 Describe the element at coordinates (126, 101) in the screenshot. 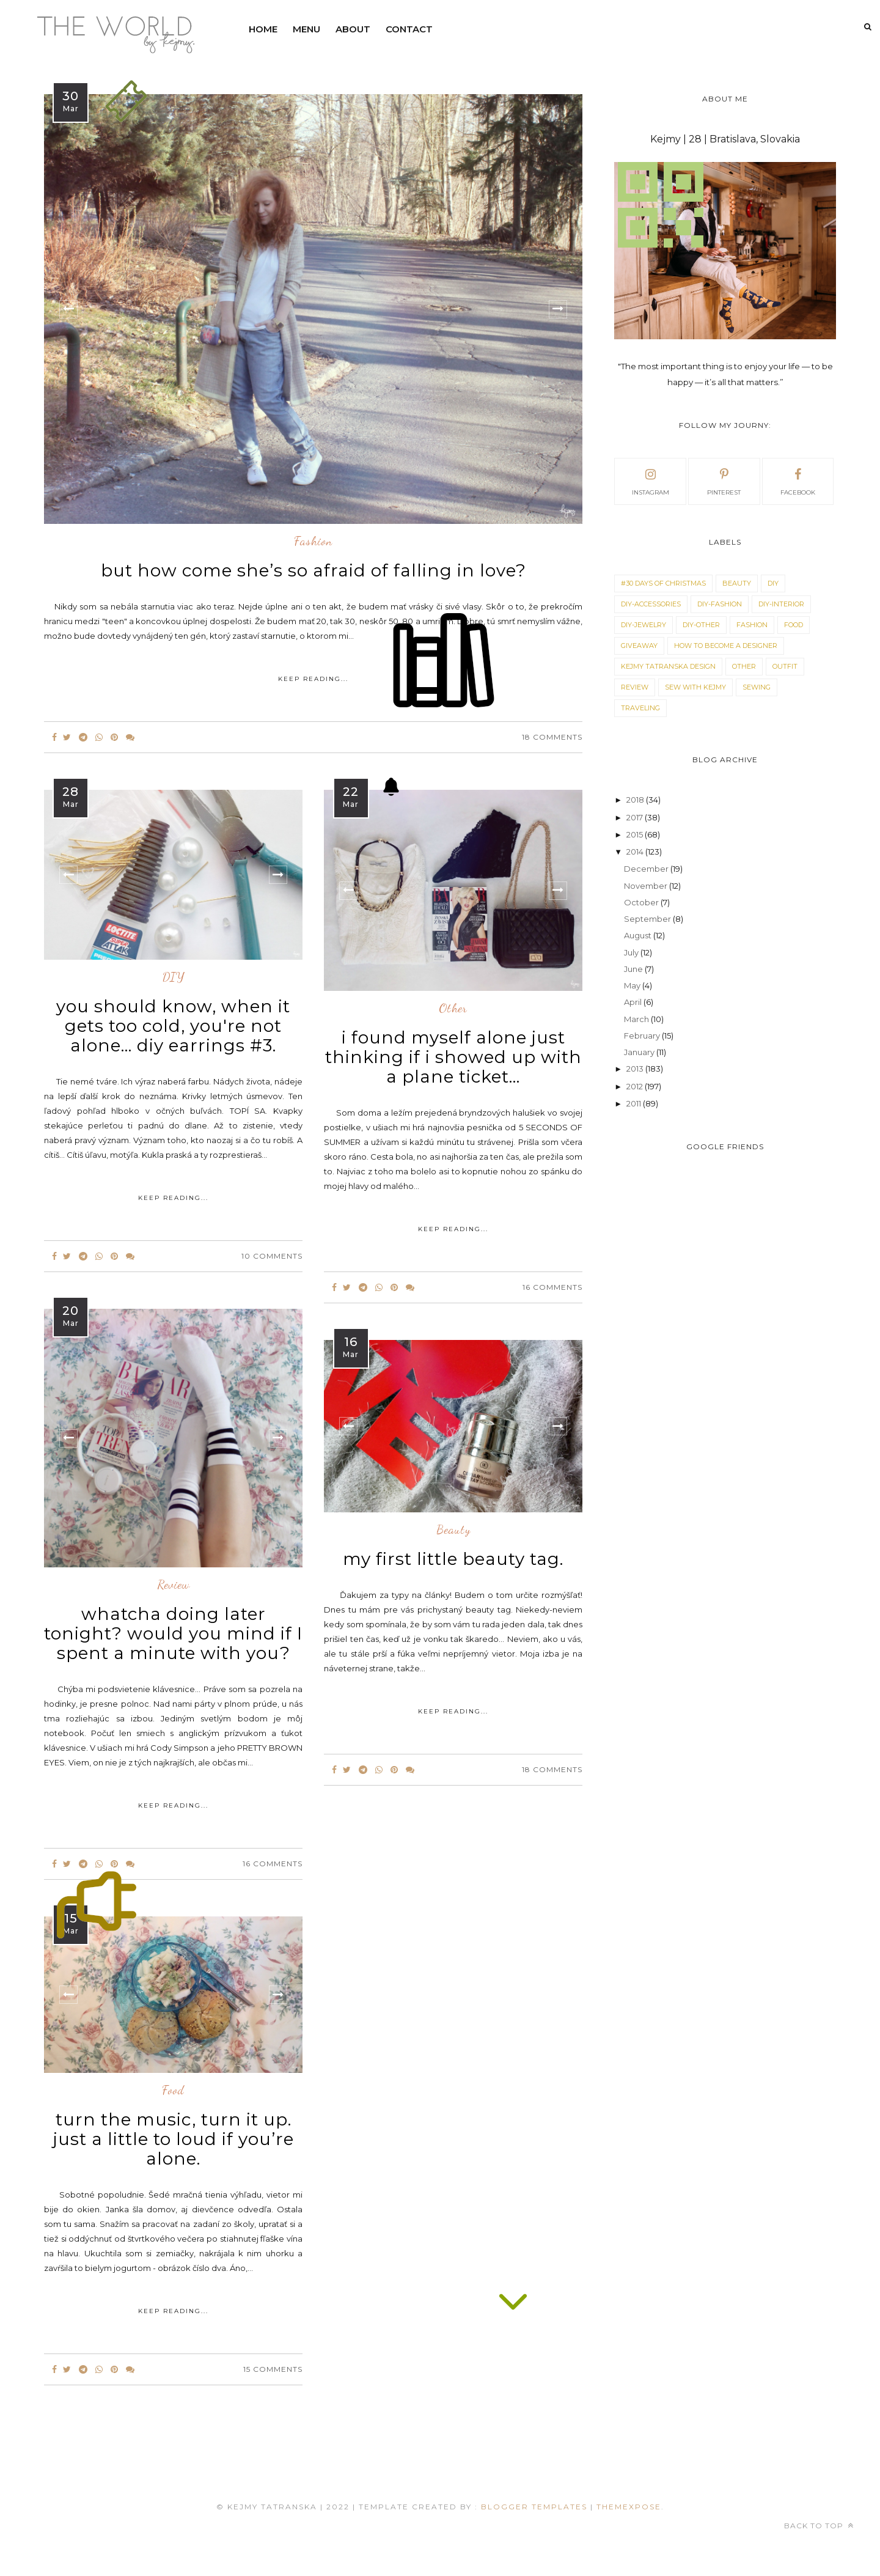

I see `view your tickets or passes` at that location.